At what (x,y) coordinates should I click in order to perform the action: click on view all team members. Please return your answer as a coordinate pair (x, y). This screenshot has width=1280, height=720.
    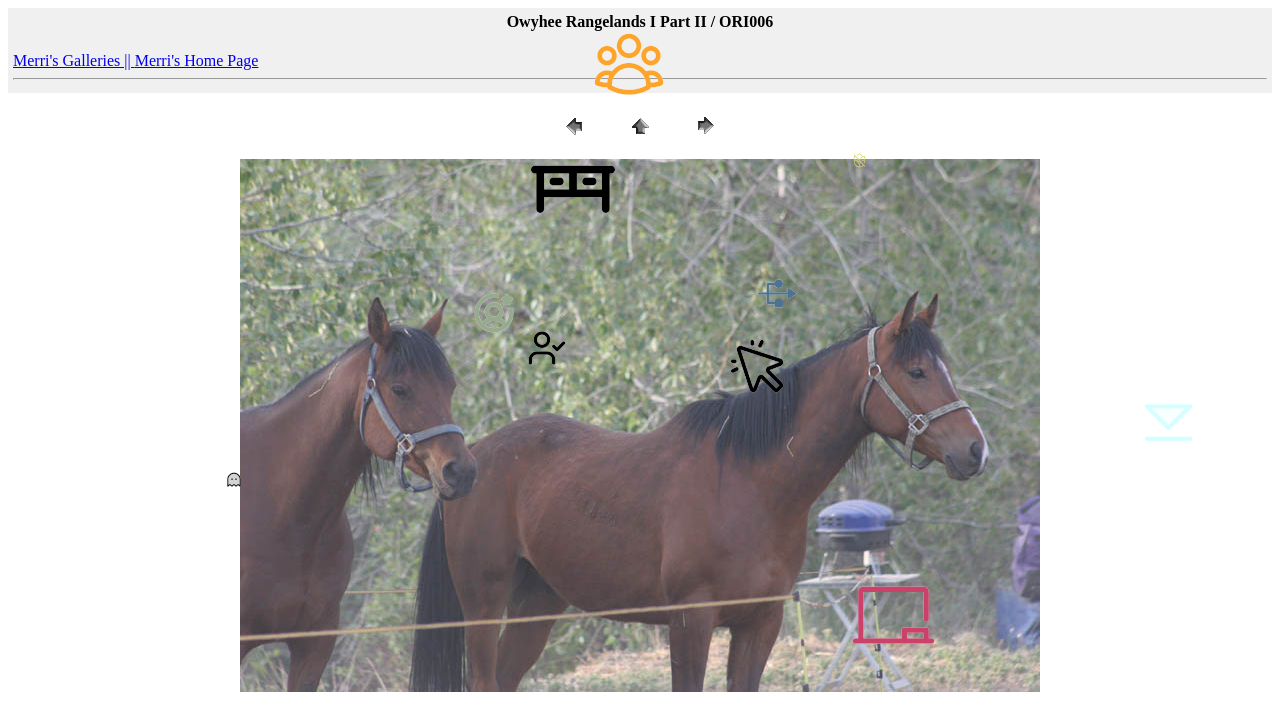
    Looking at the image, I should click on (629, 63).